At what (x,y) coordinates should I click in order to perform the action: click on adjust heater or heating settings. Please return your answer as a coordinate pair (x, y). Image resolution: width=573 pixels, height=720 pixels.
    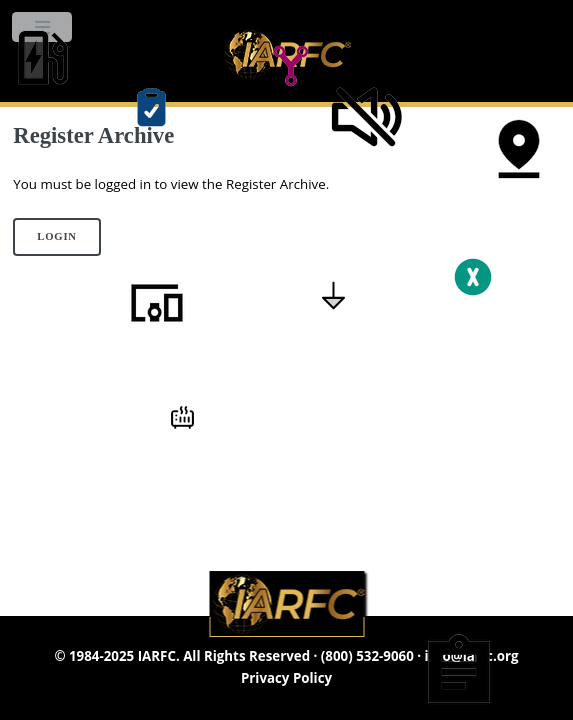
    Looking at the image, I should click on (182, 417).